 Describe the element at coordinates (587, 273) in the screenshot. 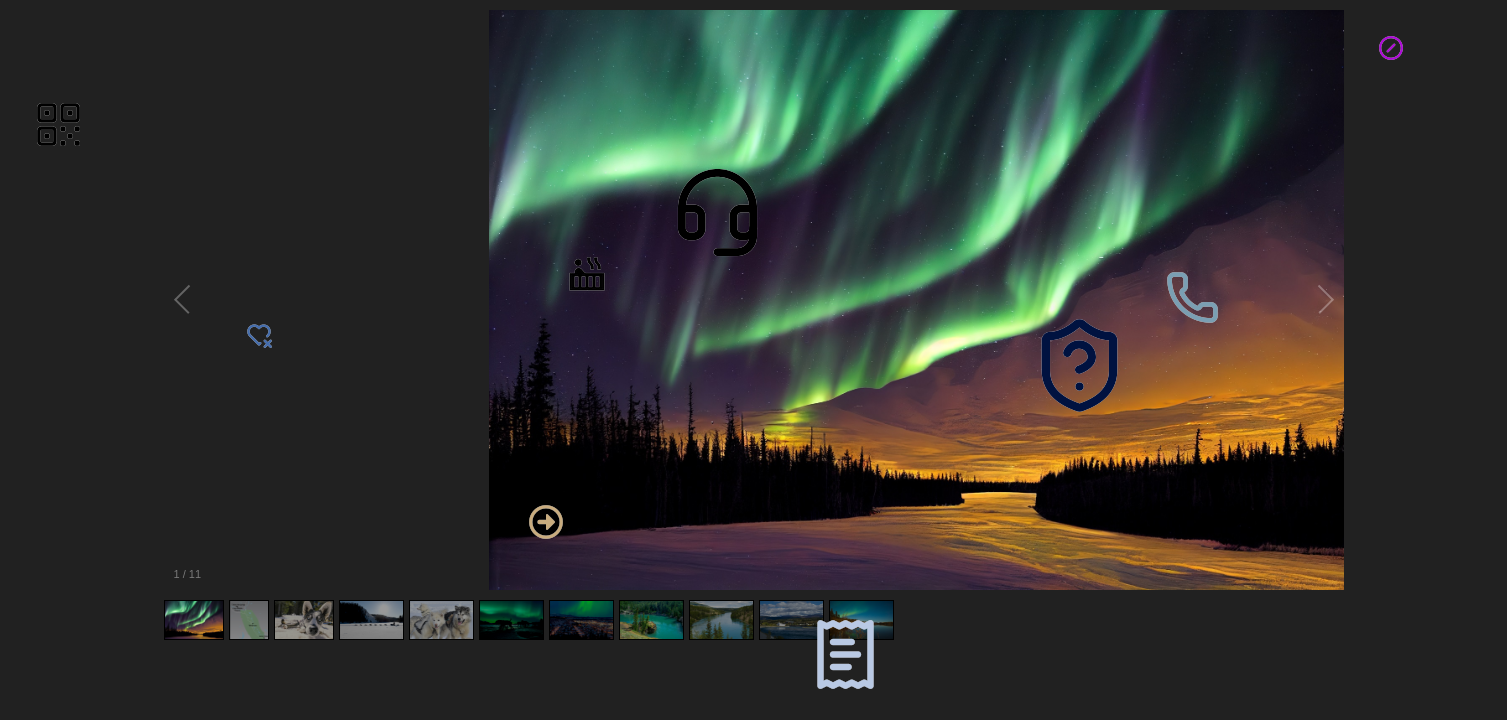

I see `indicates hot tub or spa amenity available` at that location.